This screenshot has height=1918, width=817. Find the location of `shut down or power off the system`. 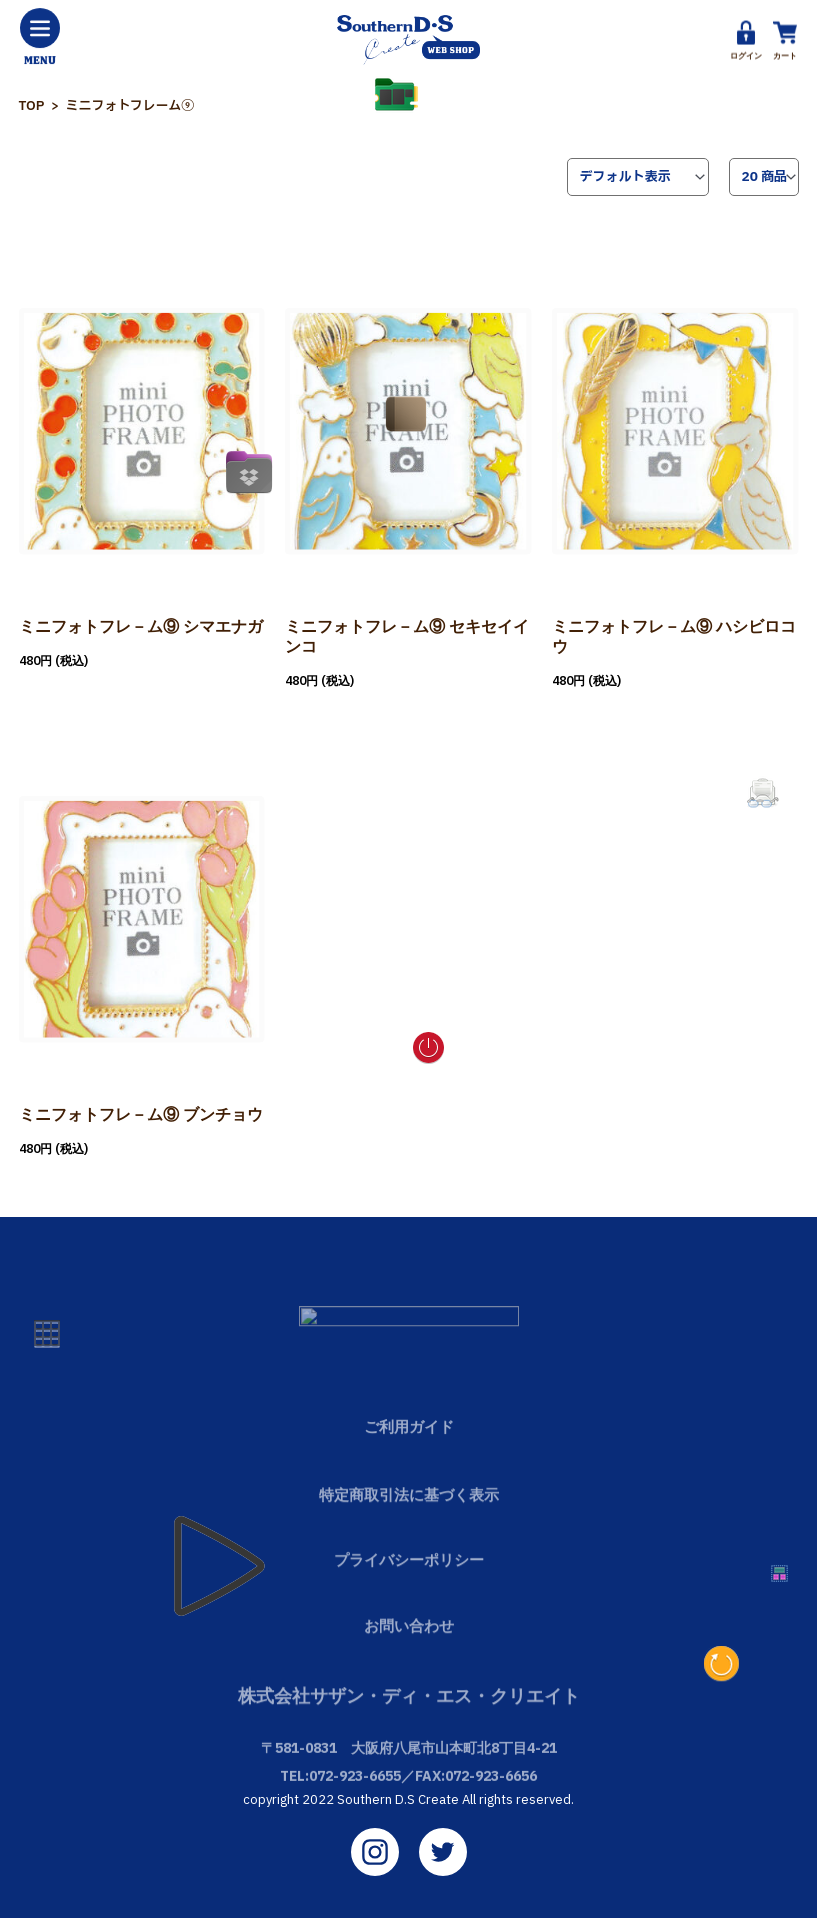

shut down or power off the system is located at coordinates (429, 1048).